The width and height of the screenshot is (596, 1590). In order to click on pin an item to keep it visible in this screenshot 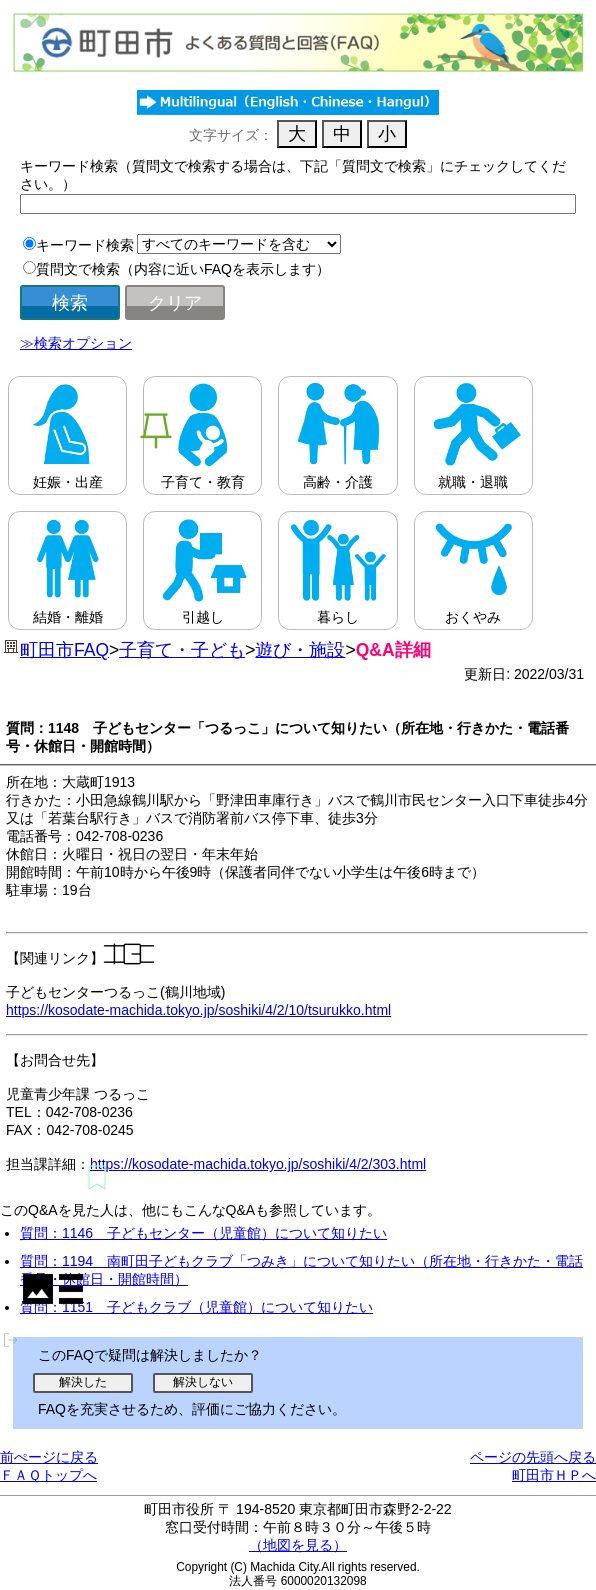, I will do `click(156, 429)`.